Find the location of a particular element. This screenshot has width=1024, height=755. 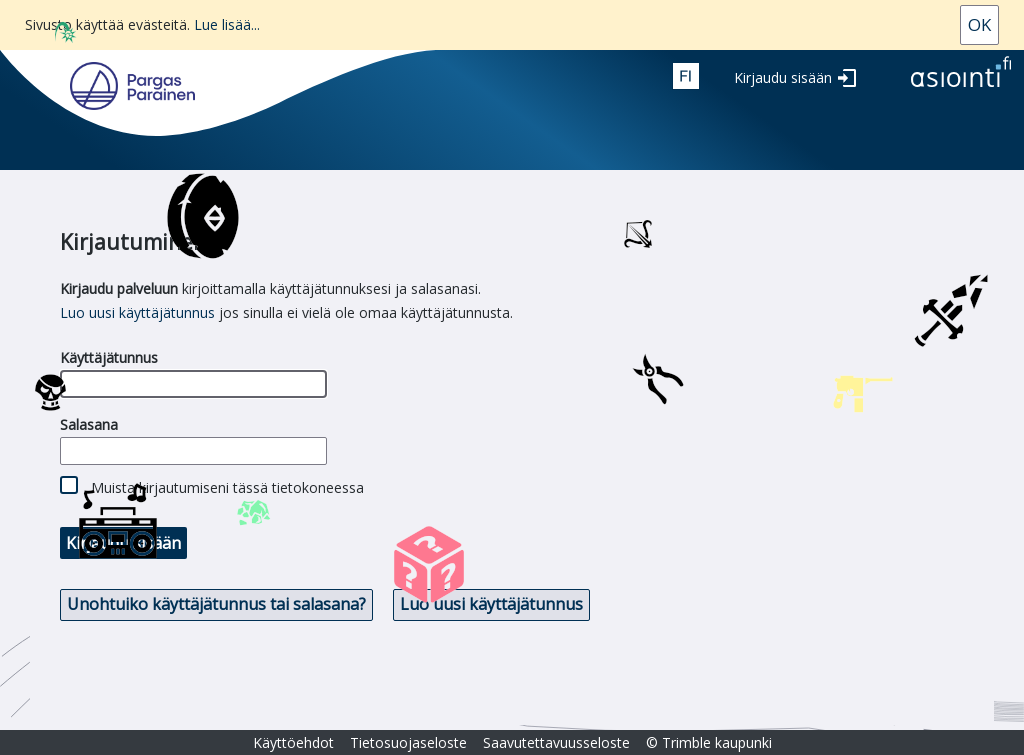

open music player or audio controls is located at coordinates (118, 522).